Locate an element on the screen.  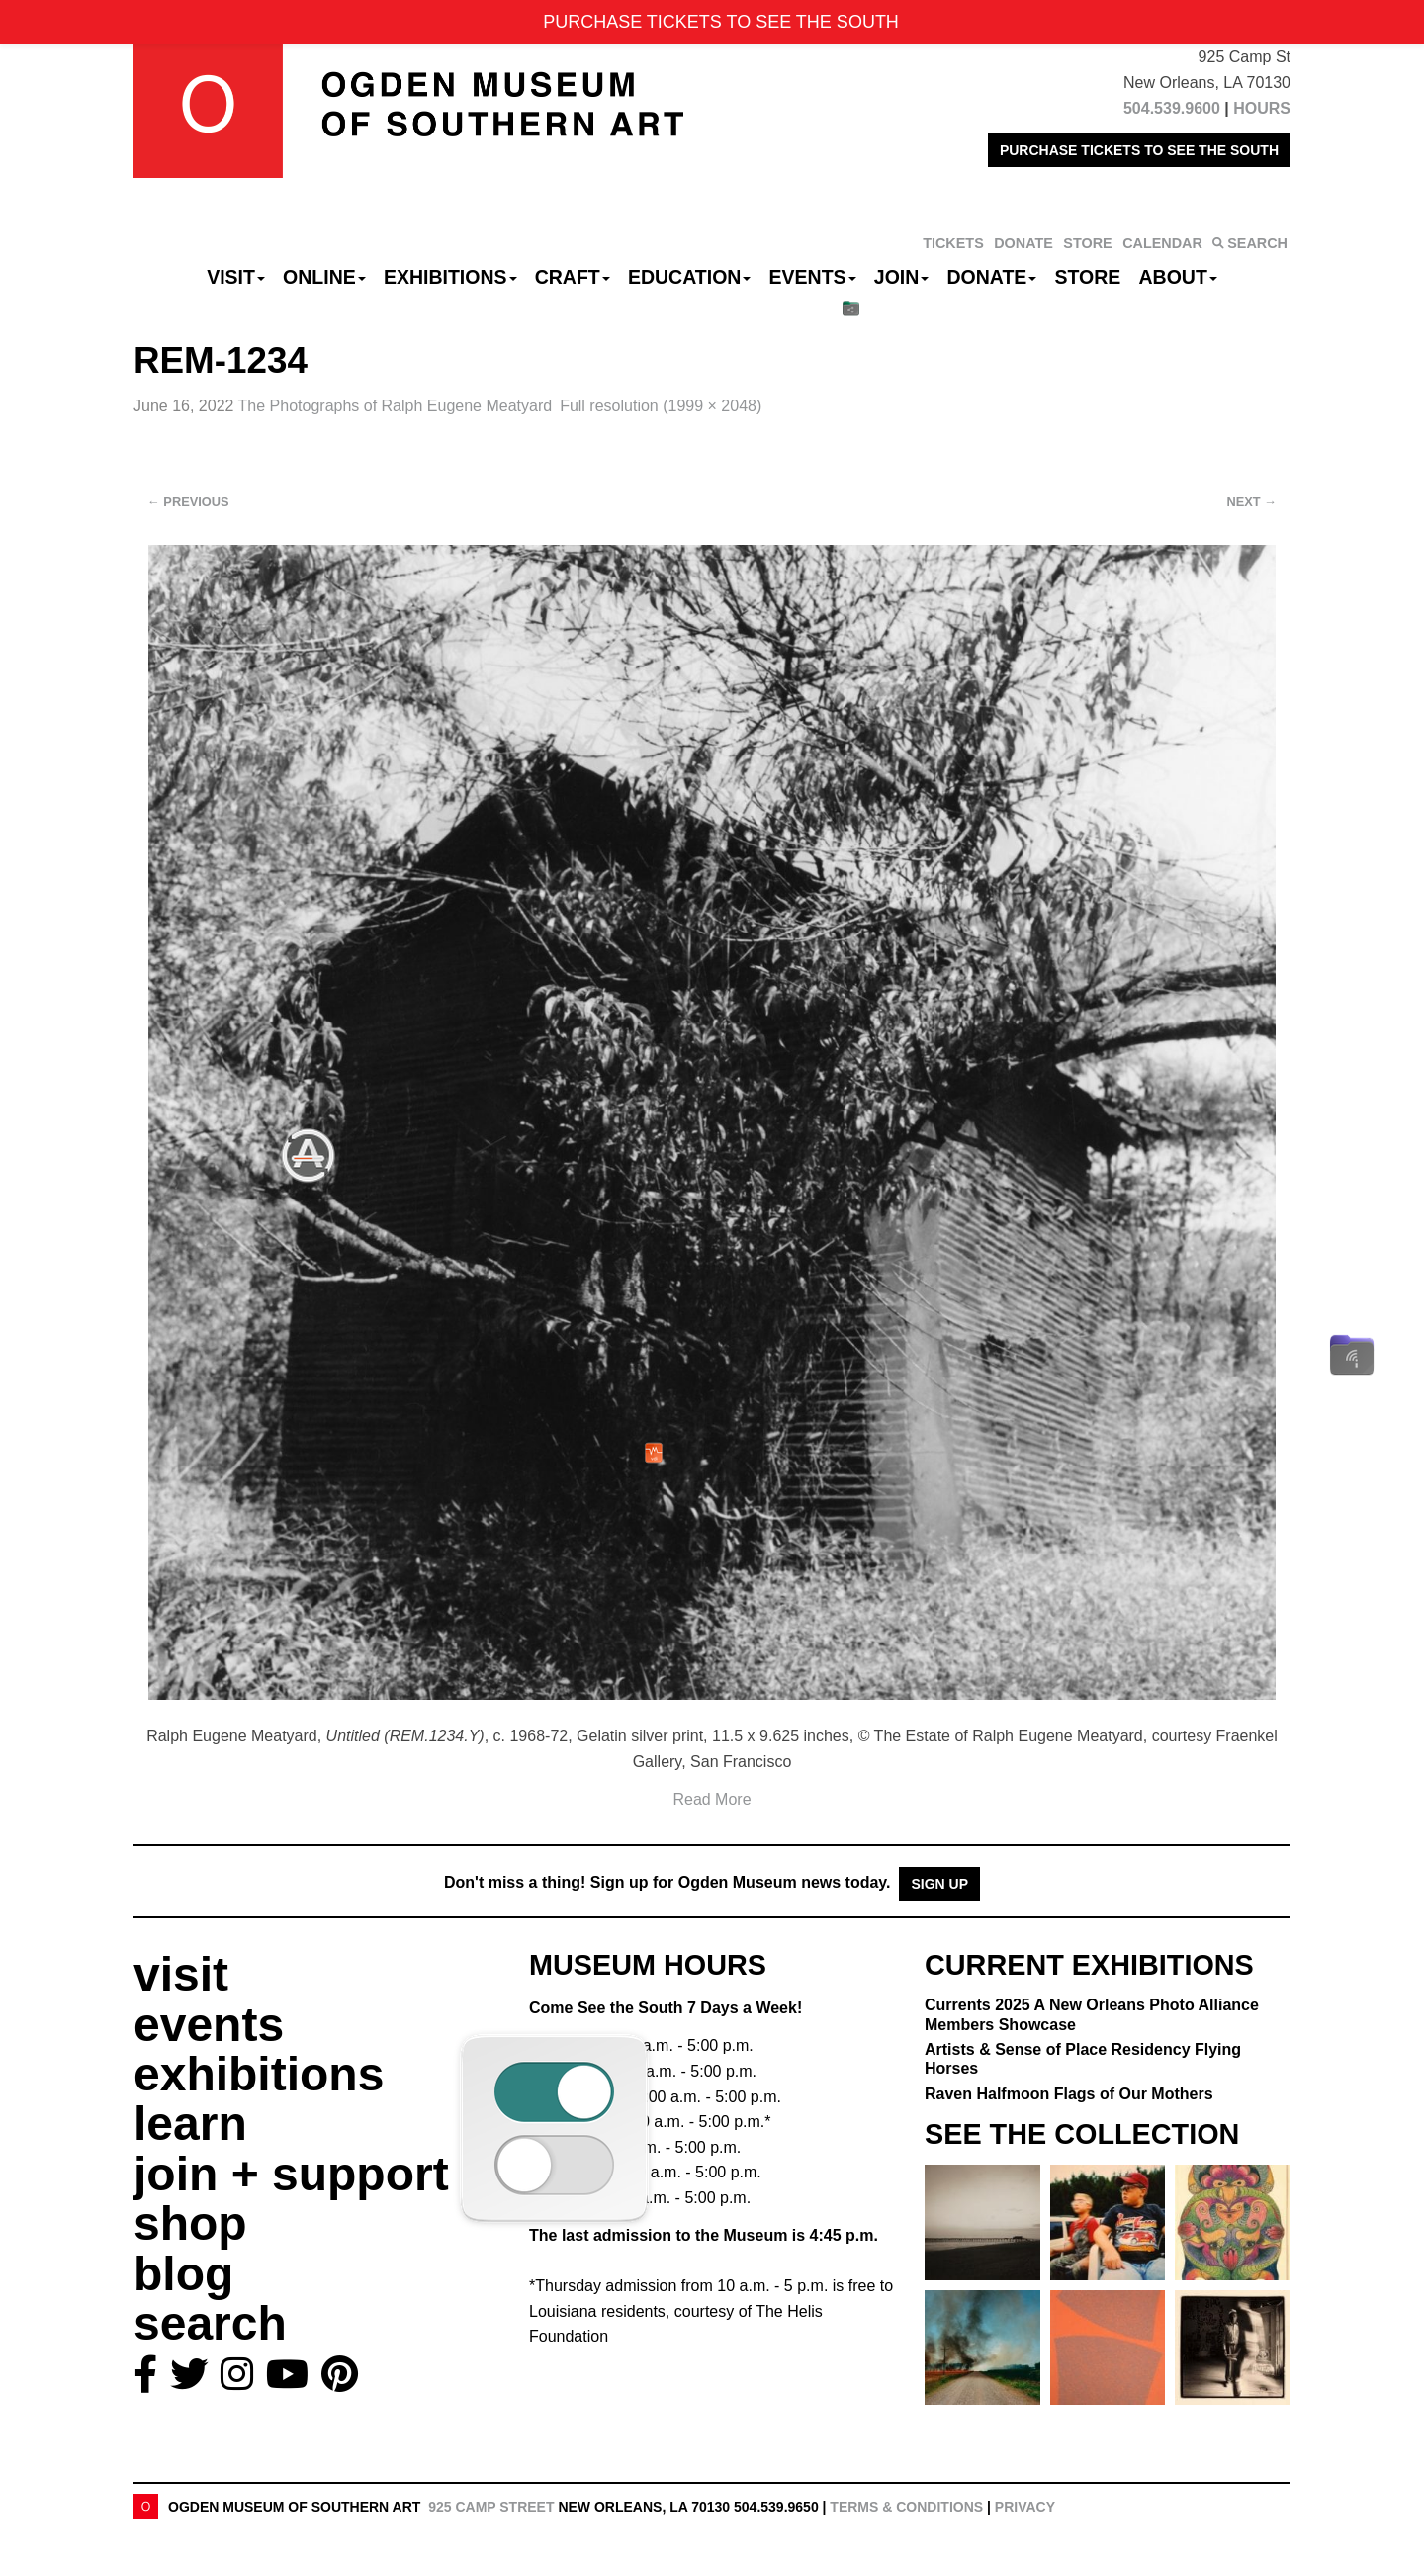
open the software update manager is located at coordinates (308, 1155).